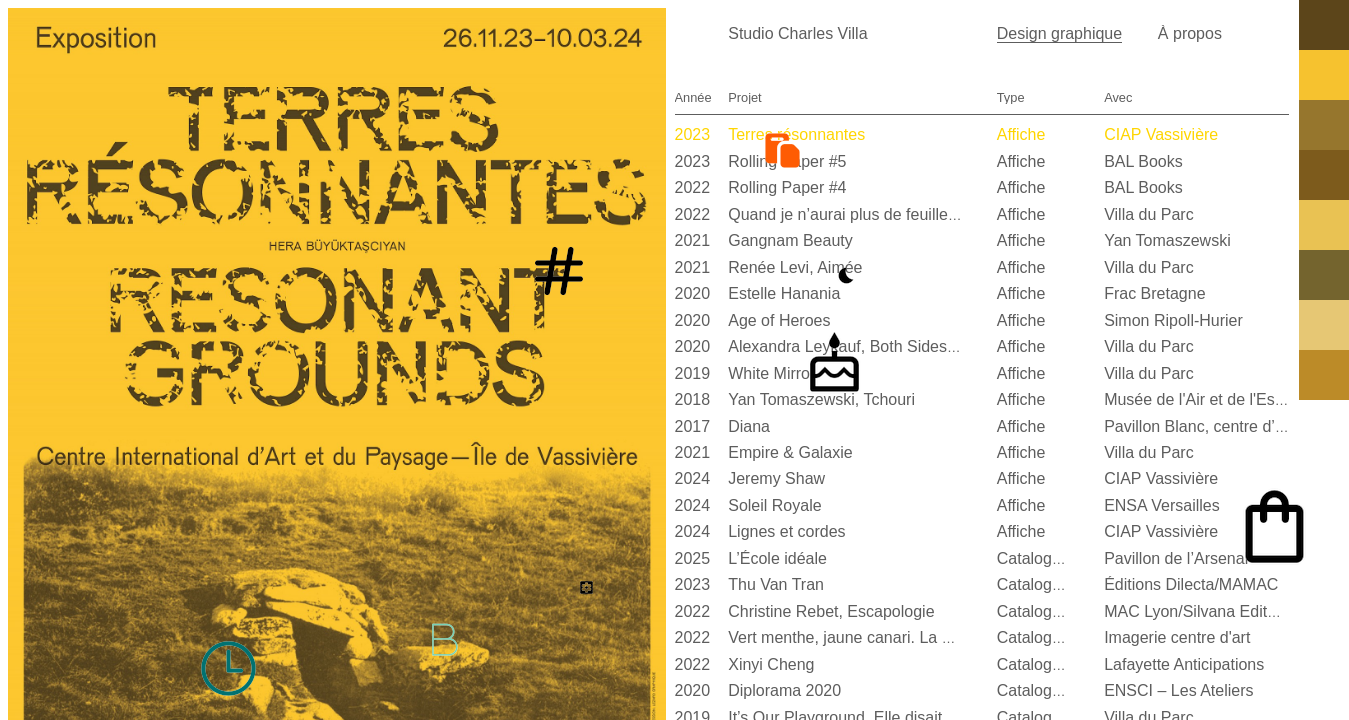 This screenshot has height=720, width=1349. What do you see at coordinates (782, 150) in the screenshot?
I see `paste copied content from clipboard` at bounding box center [782, 150].